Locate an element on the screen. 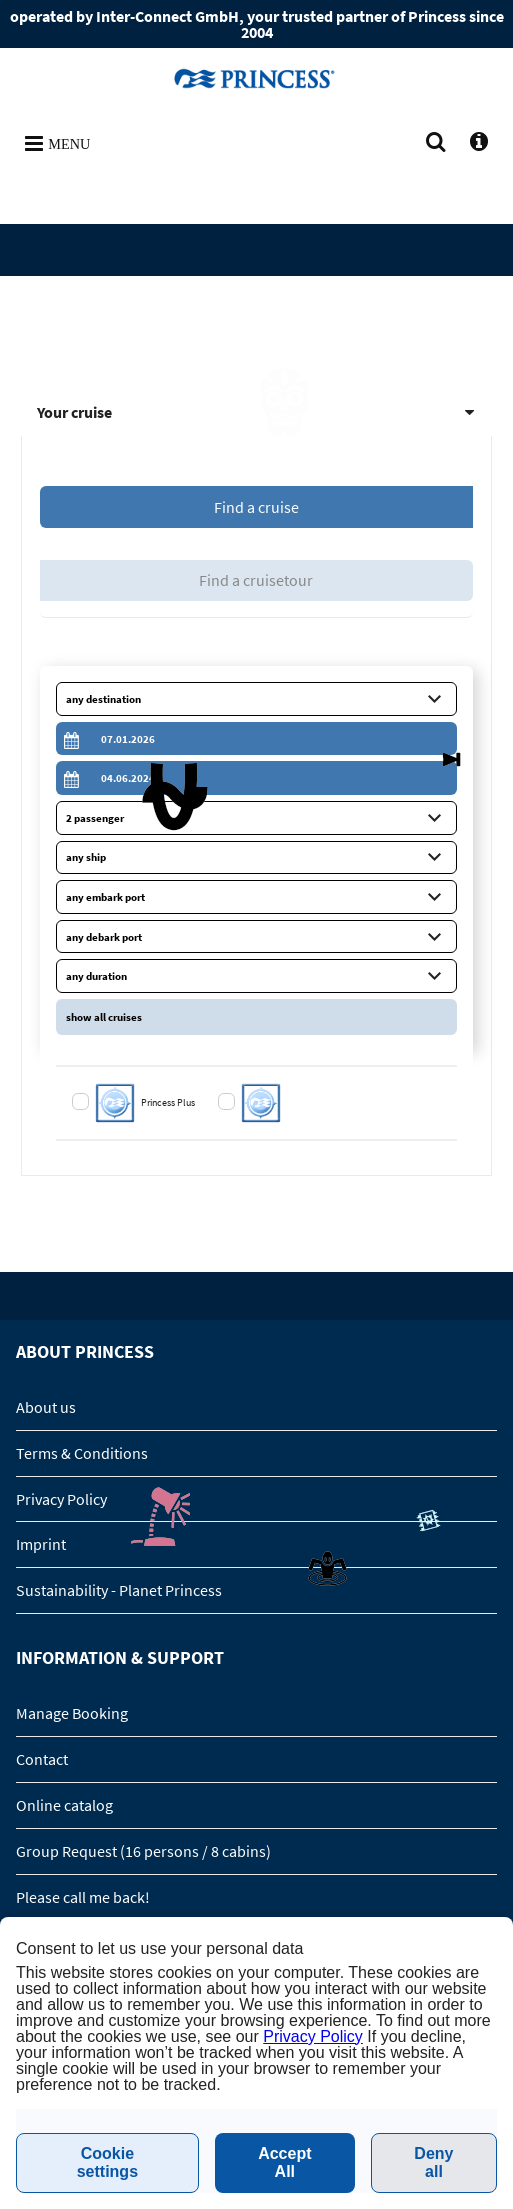 The height and width of the screenshot is (2209, 513). toggle desk lamp or reading light is located at coordinates (160, 1516).